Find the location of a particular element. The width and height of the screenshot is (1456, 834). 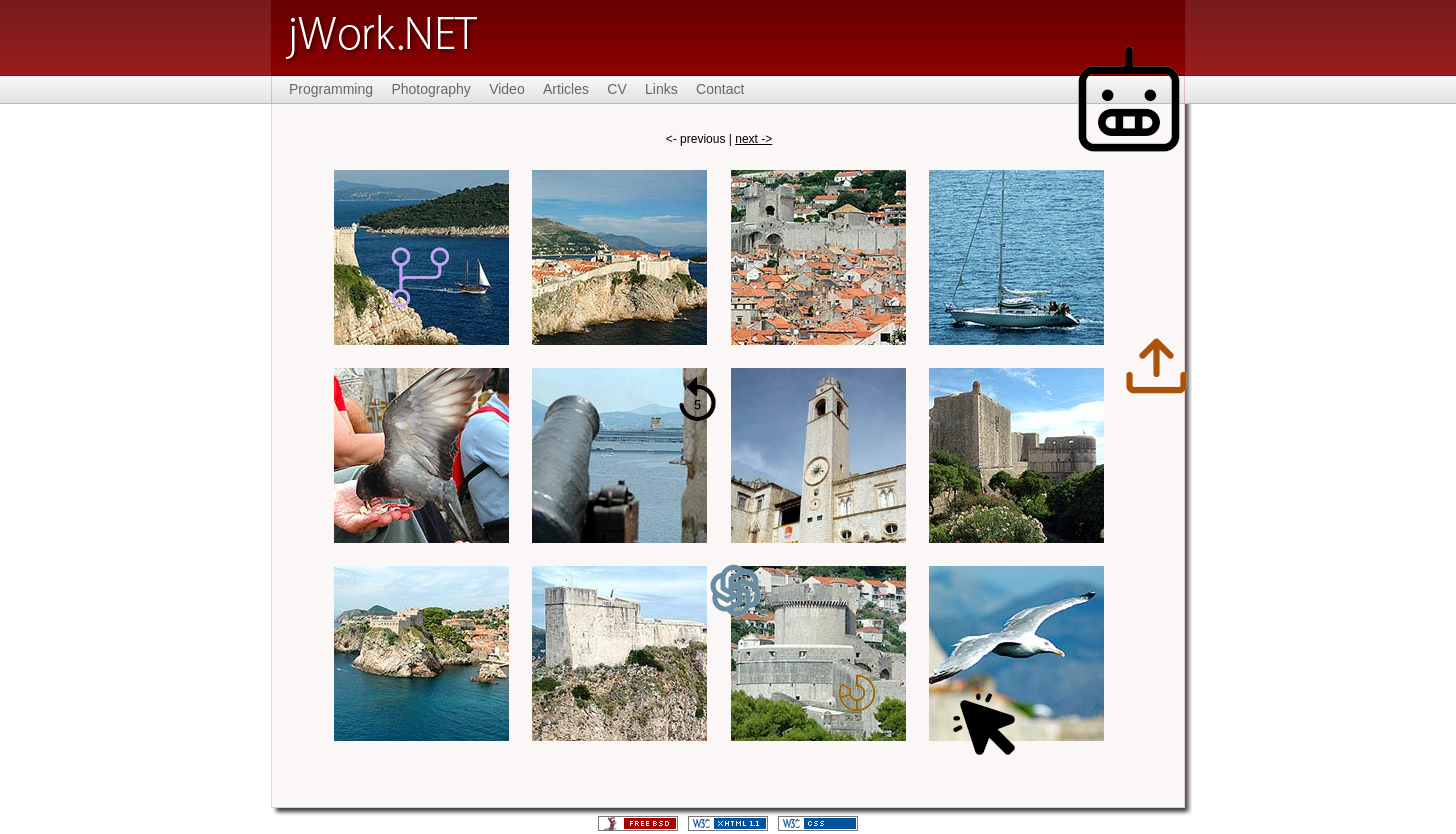

access AI assistant or chatbot is located at coordinates (1129, 105).